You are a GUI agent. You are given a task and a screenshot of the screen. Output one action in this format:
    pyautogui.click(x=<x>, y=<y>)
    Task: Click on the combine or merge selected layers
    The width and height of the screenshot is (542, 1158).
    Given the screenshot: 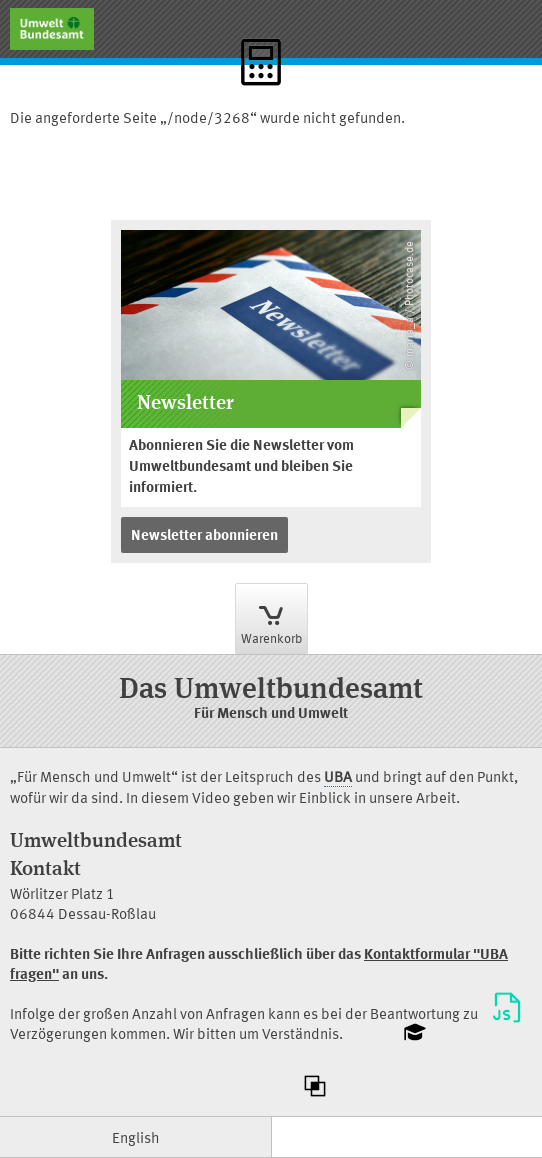 What is the action you would take?
    pyautogui.click(x=315, y=1086)
    